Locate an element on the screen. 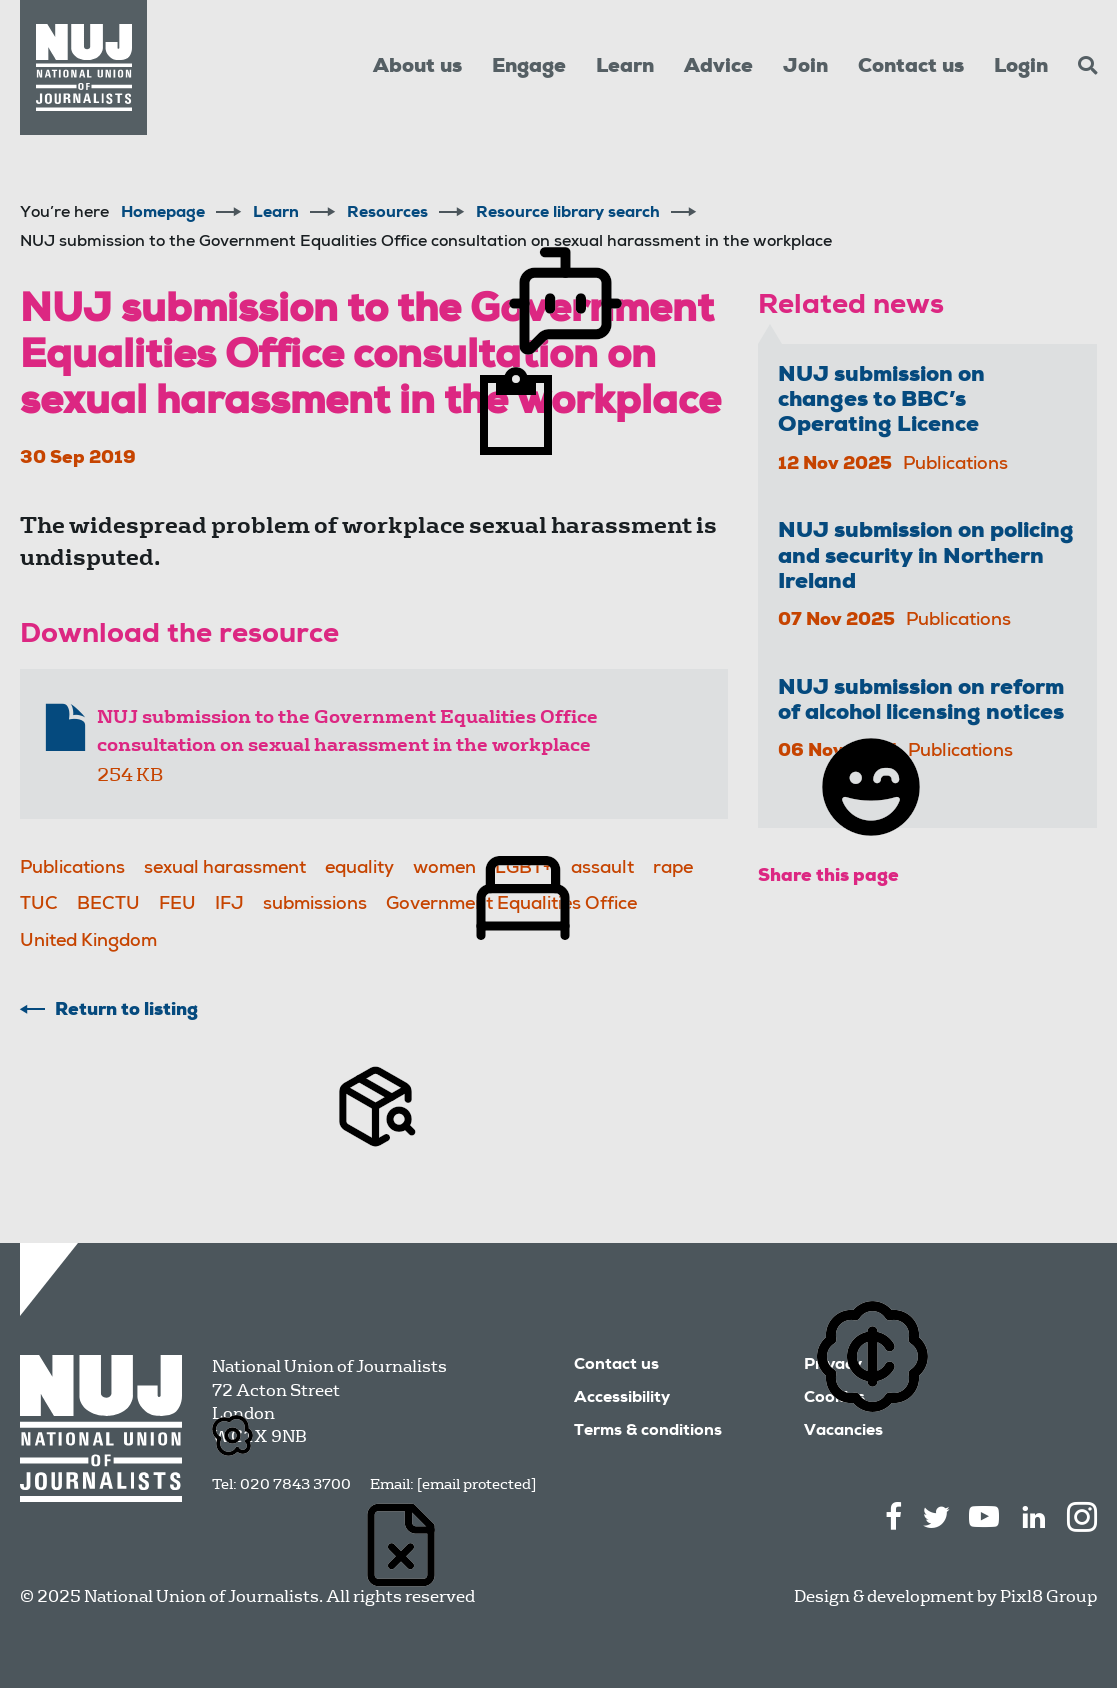  select single bed accommodation is located at coordinates (523, 898).